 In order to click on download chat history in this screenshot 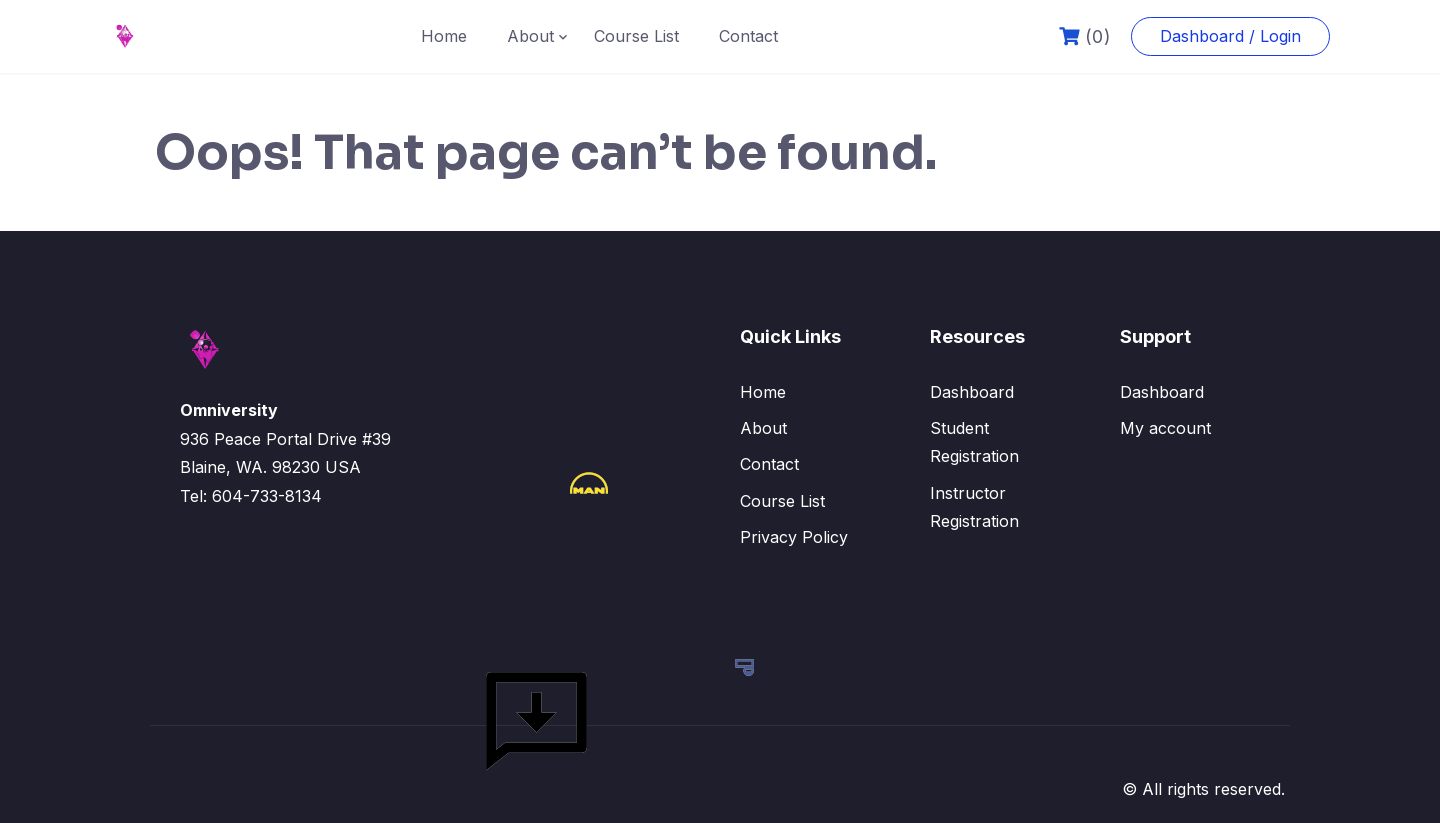, I will do `click(536, 717)`.